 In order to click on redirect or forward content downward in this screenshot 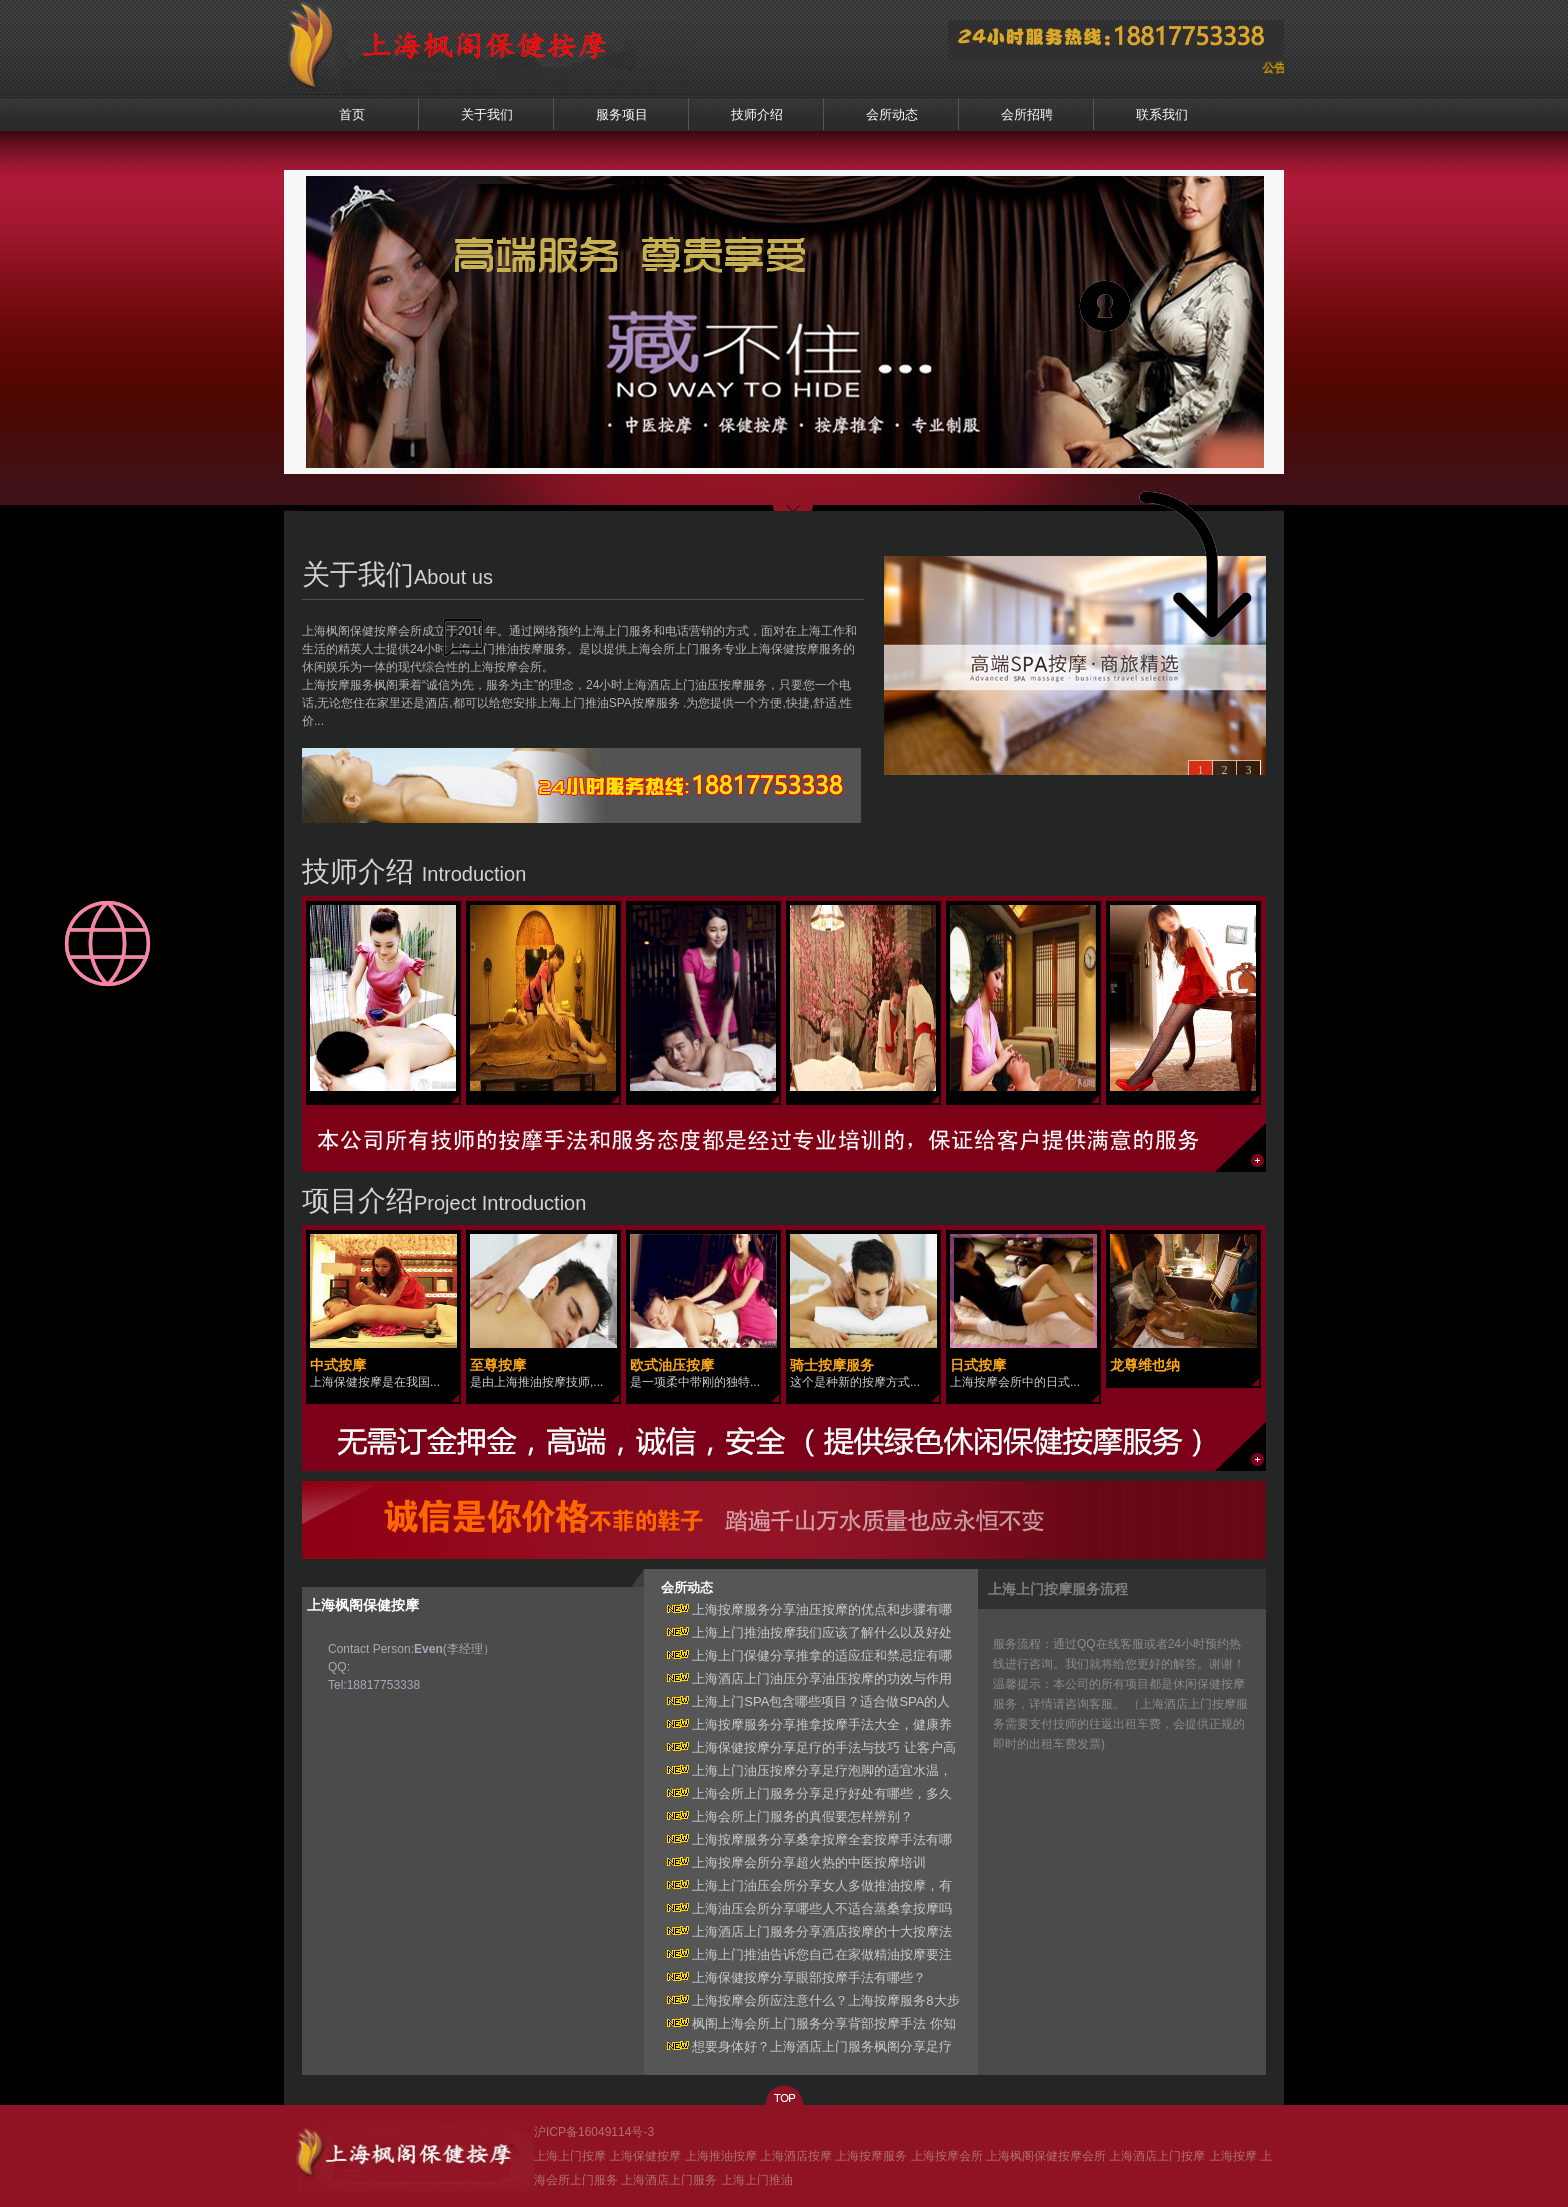, I will do `click(1195, 564)`.